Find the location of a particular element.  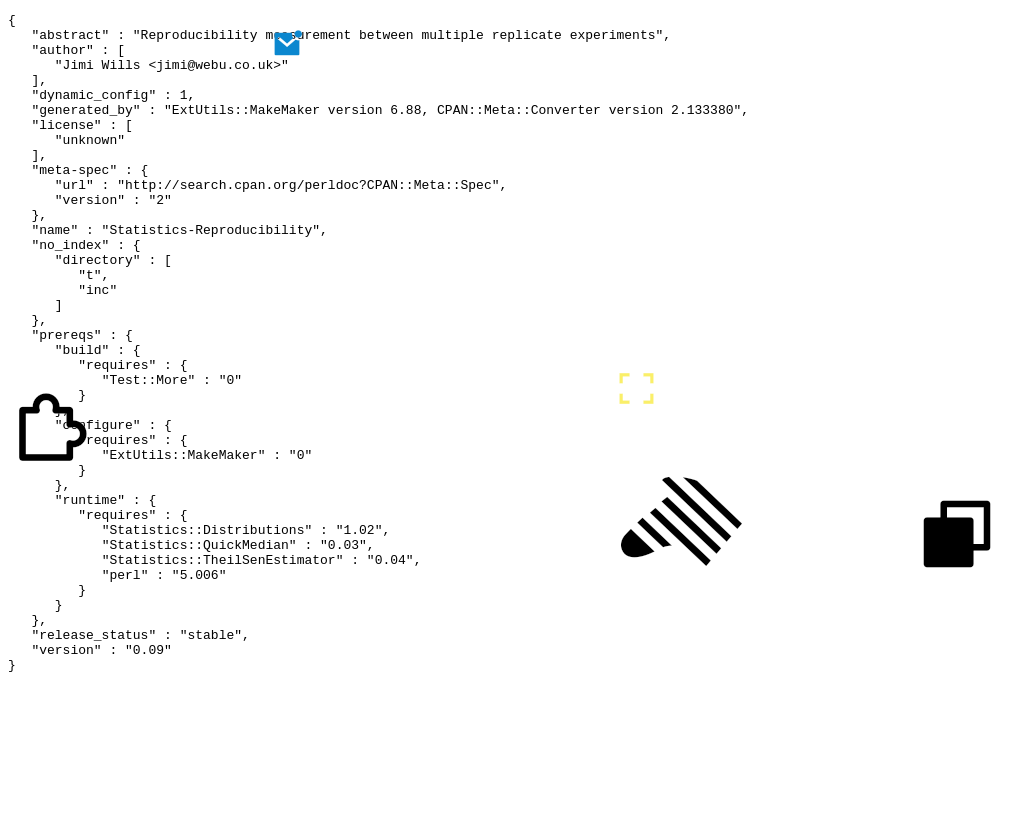

open zebpay cryptocurrency exchange app is located at coordinates (681, 521).